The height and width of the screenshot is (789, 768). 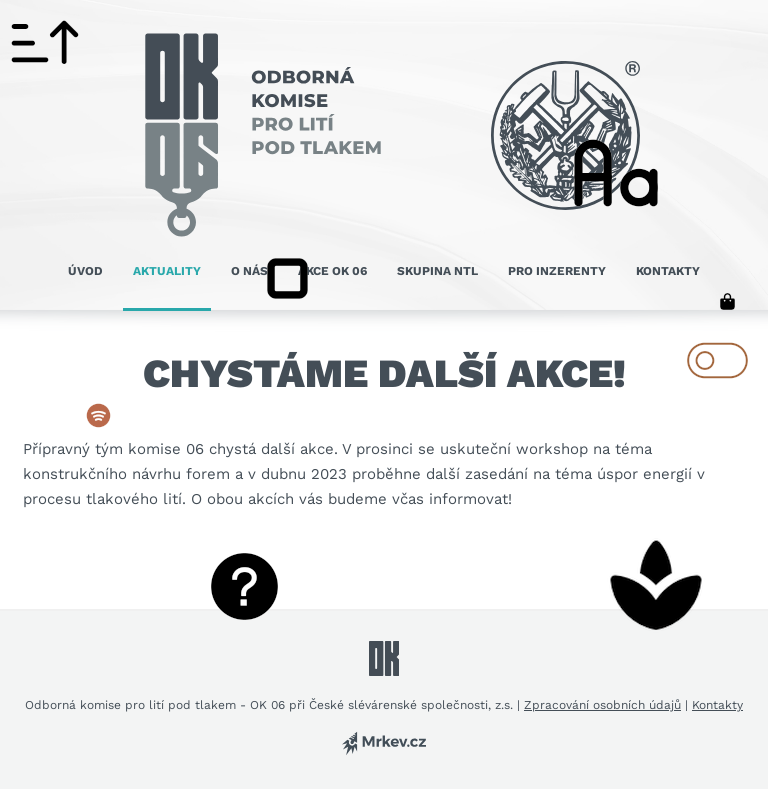 What do you see at coordinates (616, 173) in the screenshot?
I see `change text case formatting` at bounding box center [616, 173].